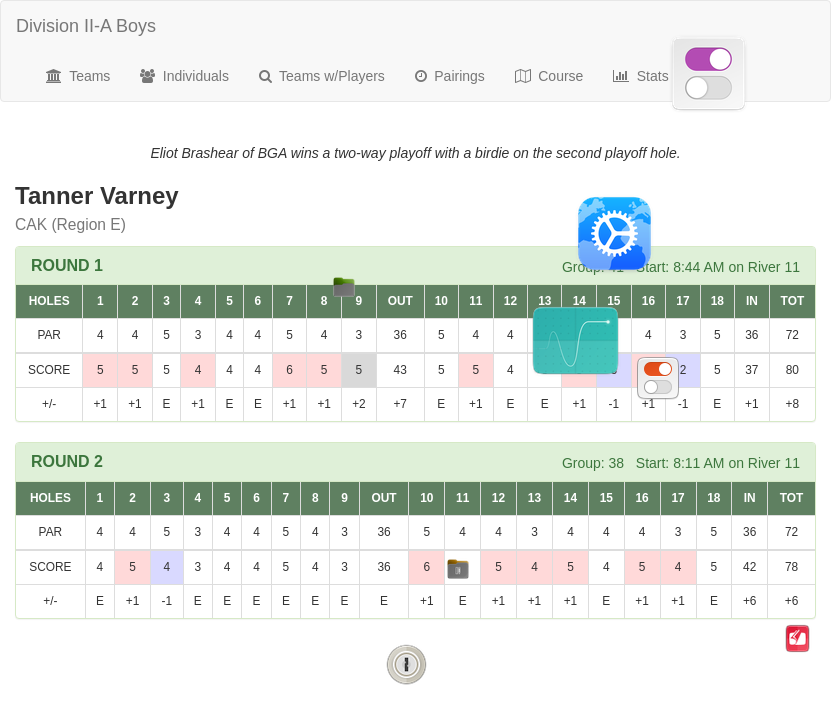 The height and width of the screenshot is (720, 831). Describe the element at coordinates (344, 287) in the screenshot. I see `folder ready to accept dragged files` at that location.